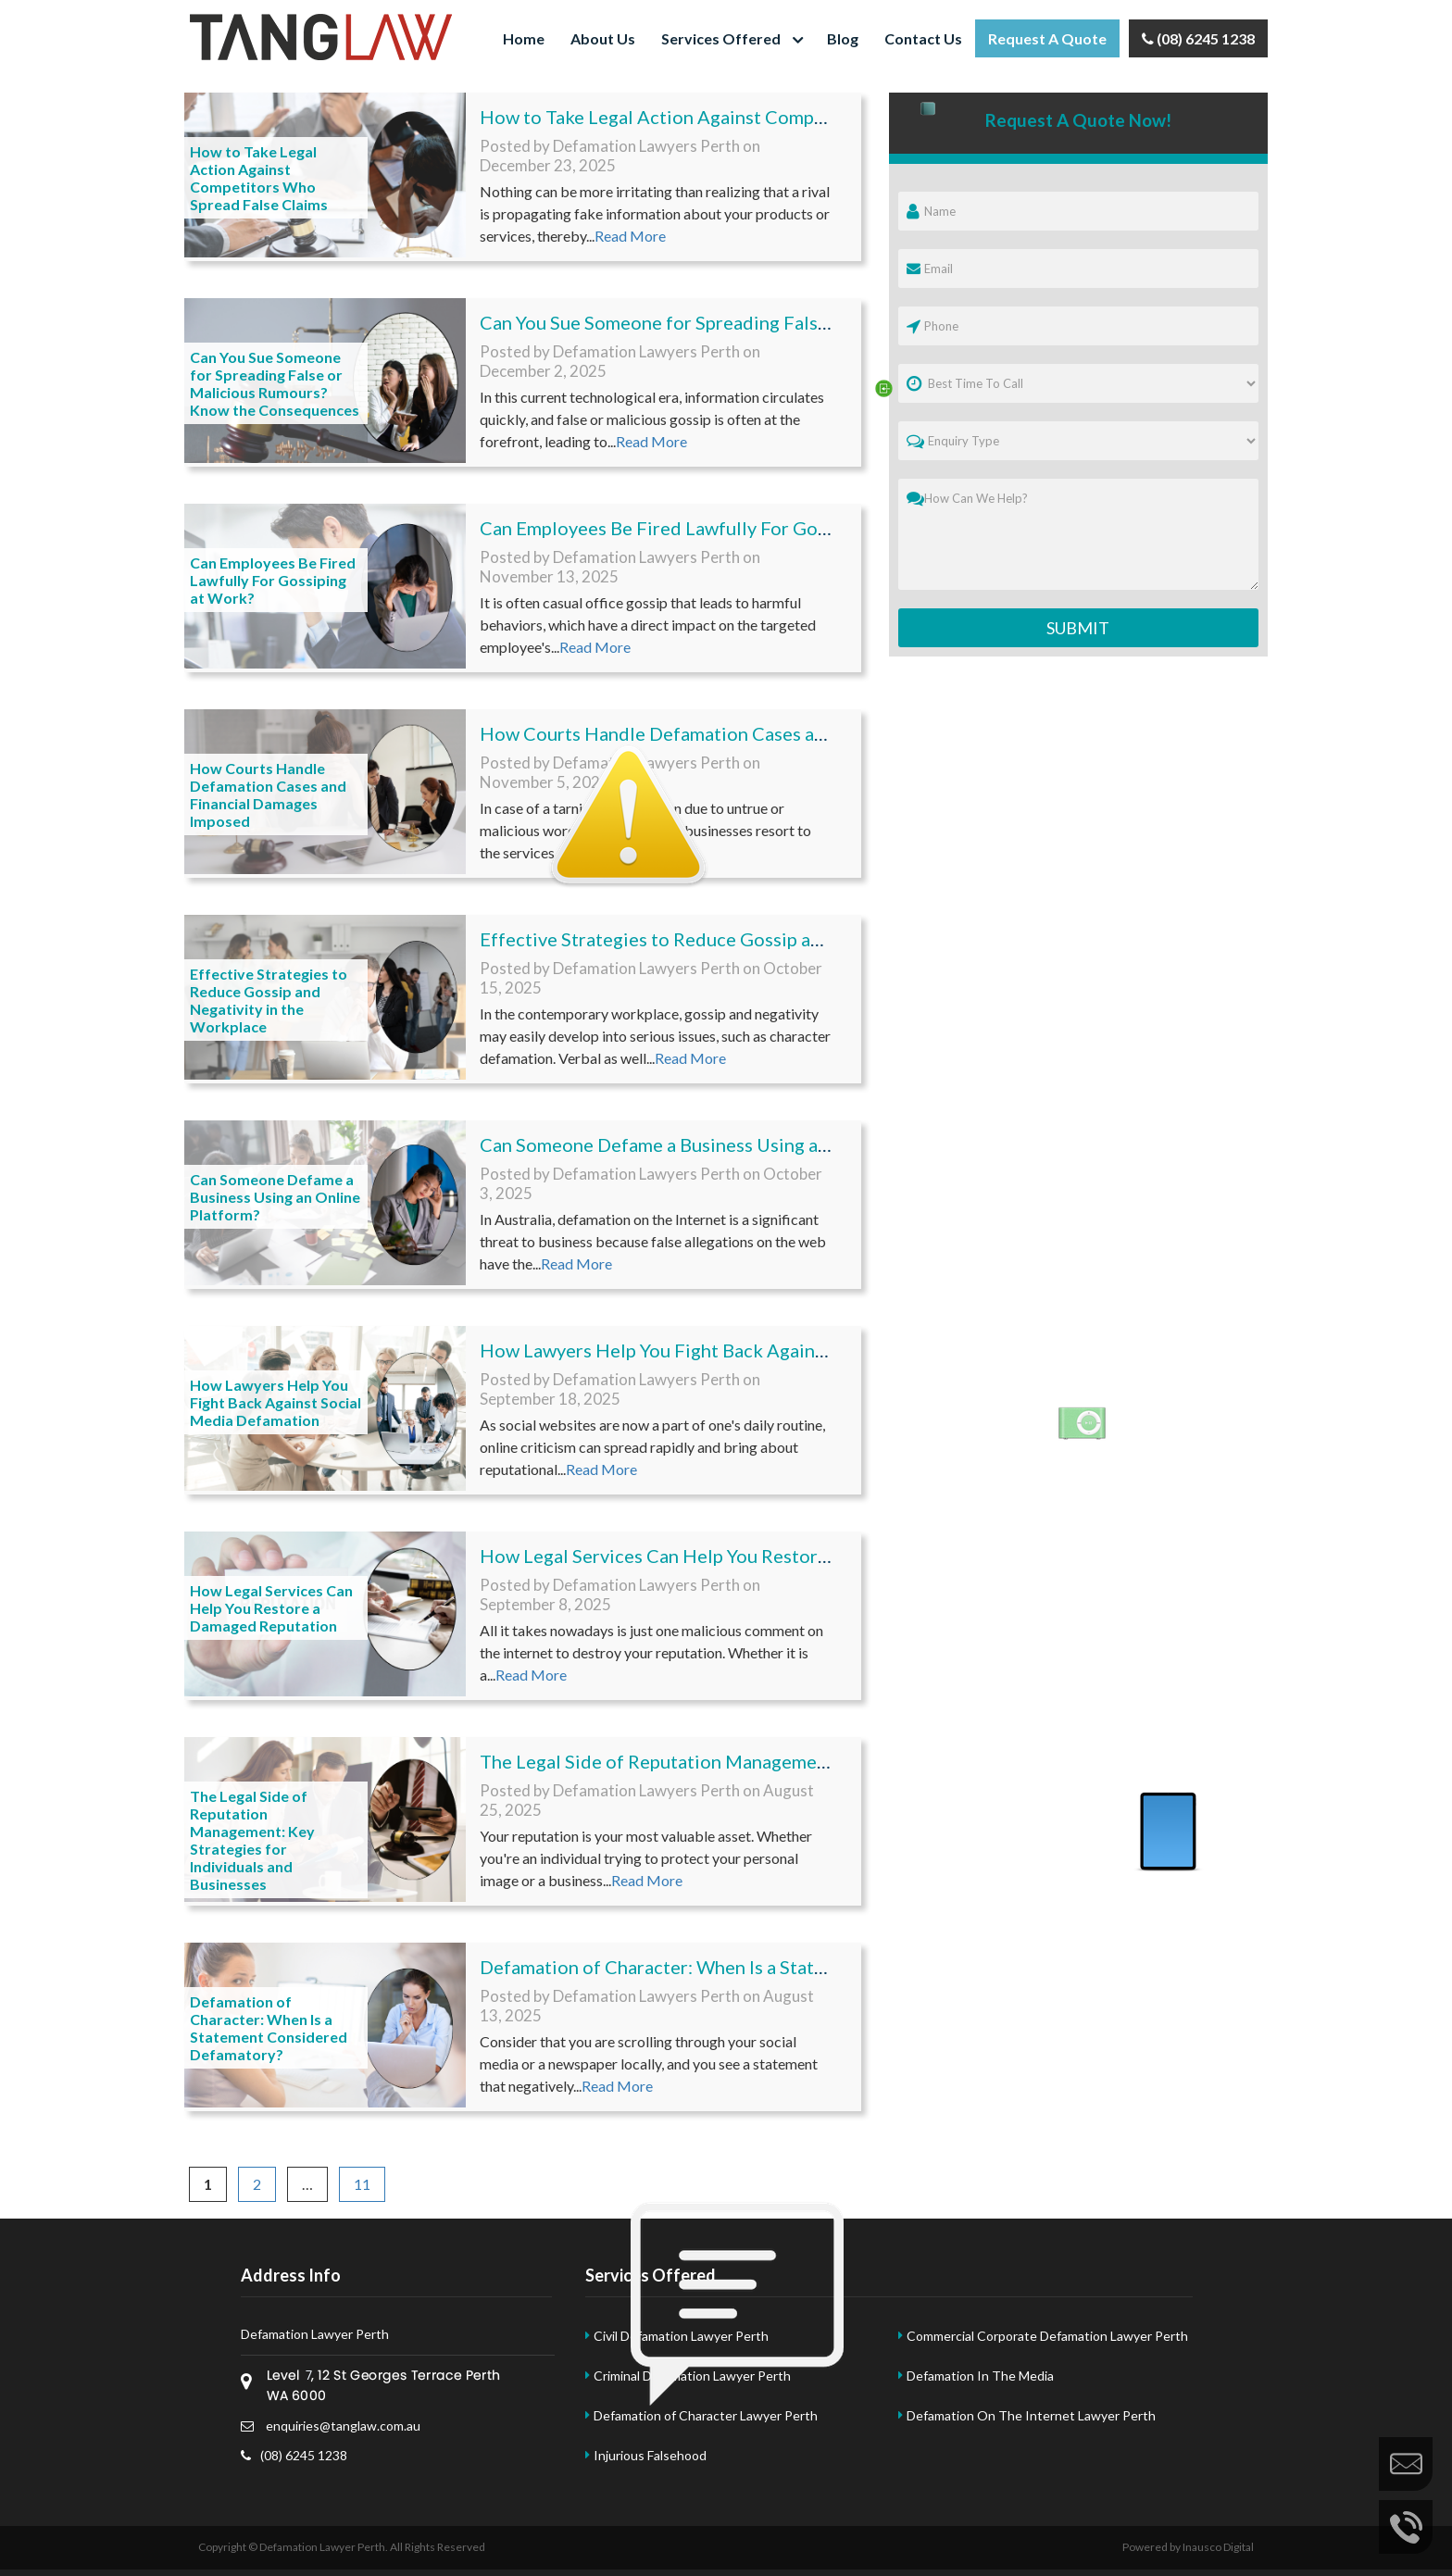 The image size is (1452, 2576). I want to click on iPod shuffle device connected, so click(1082, 1414).